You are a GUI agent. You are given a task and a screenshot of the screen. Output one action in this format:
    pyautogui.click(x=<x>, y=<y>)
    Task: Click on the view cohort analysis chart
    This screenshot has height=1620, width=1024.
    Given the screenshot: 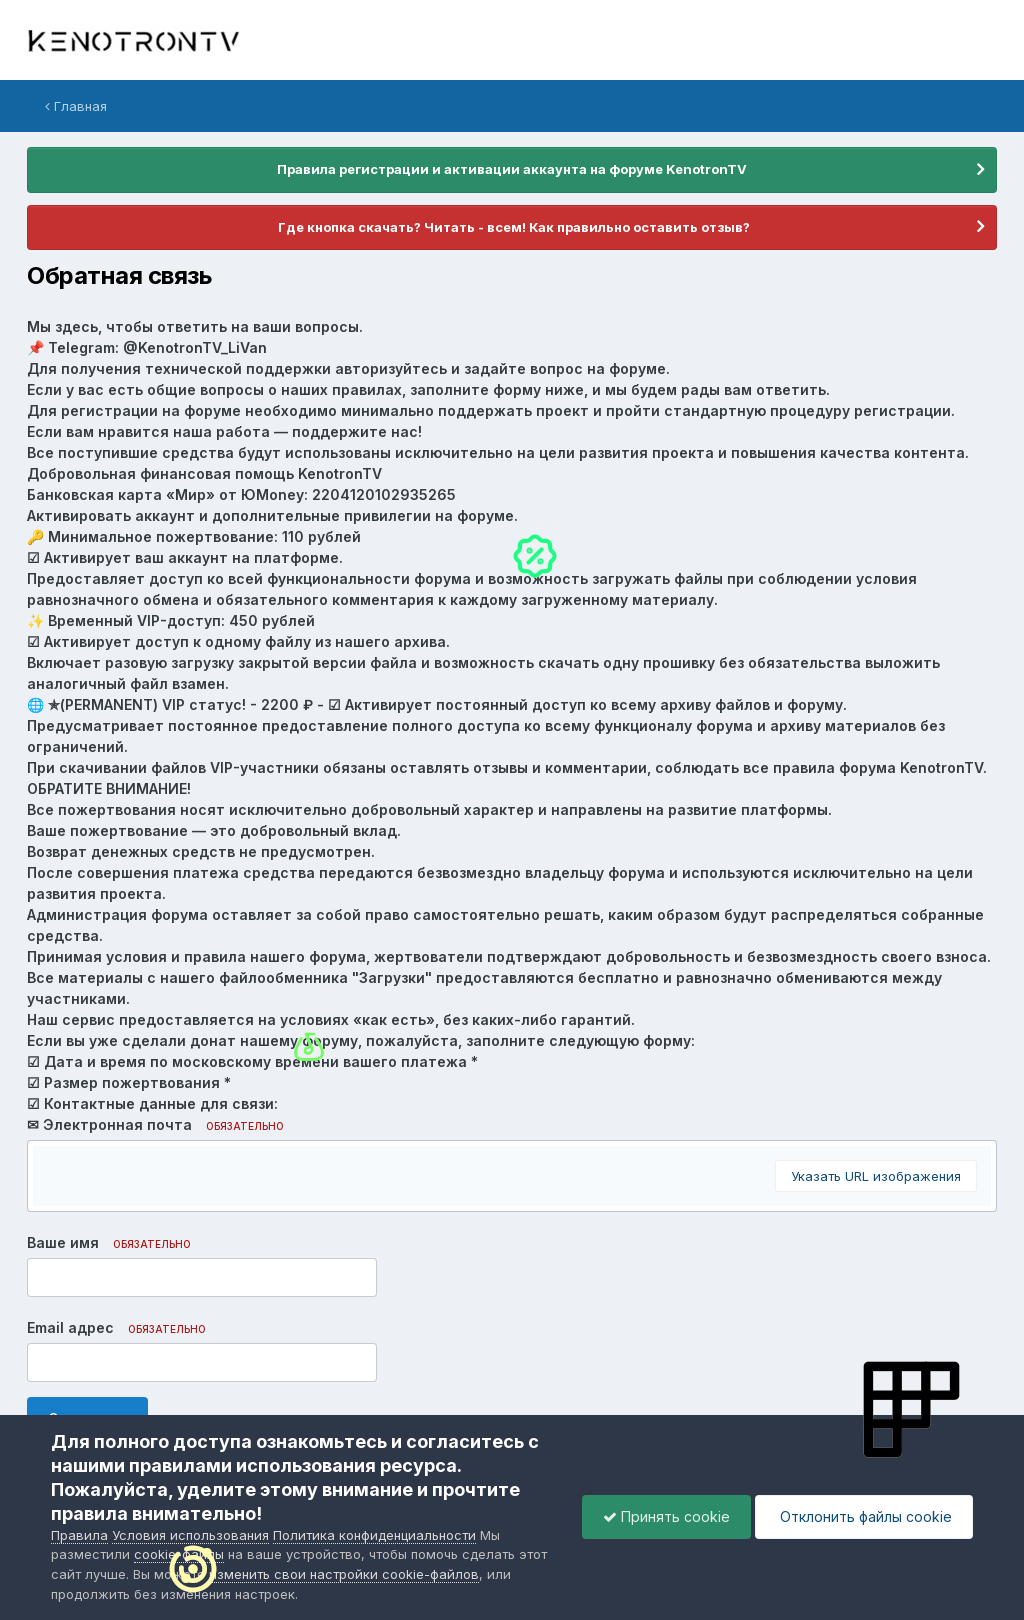 What is the action you would take?
    pyautogui.click(x=911, y=1409)
    